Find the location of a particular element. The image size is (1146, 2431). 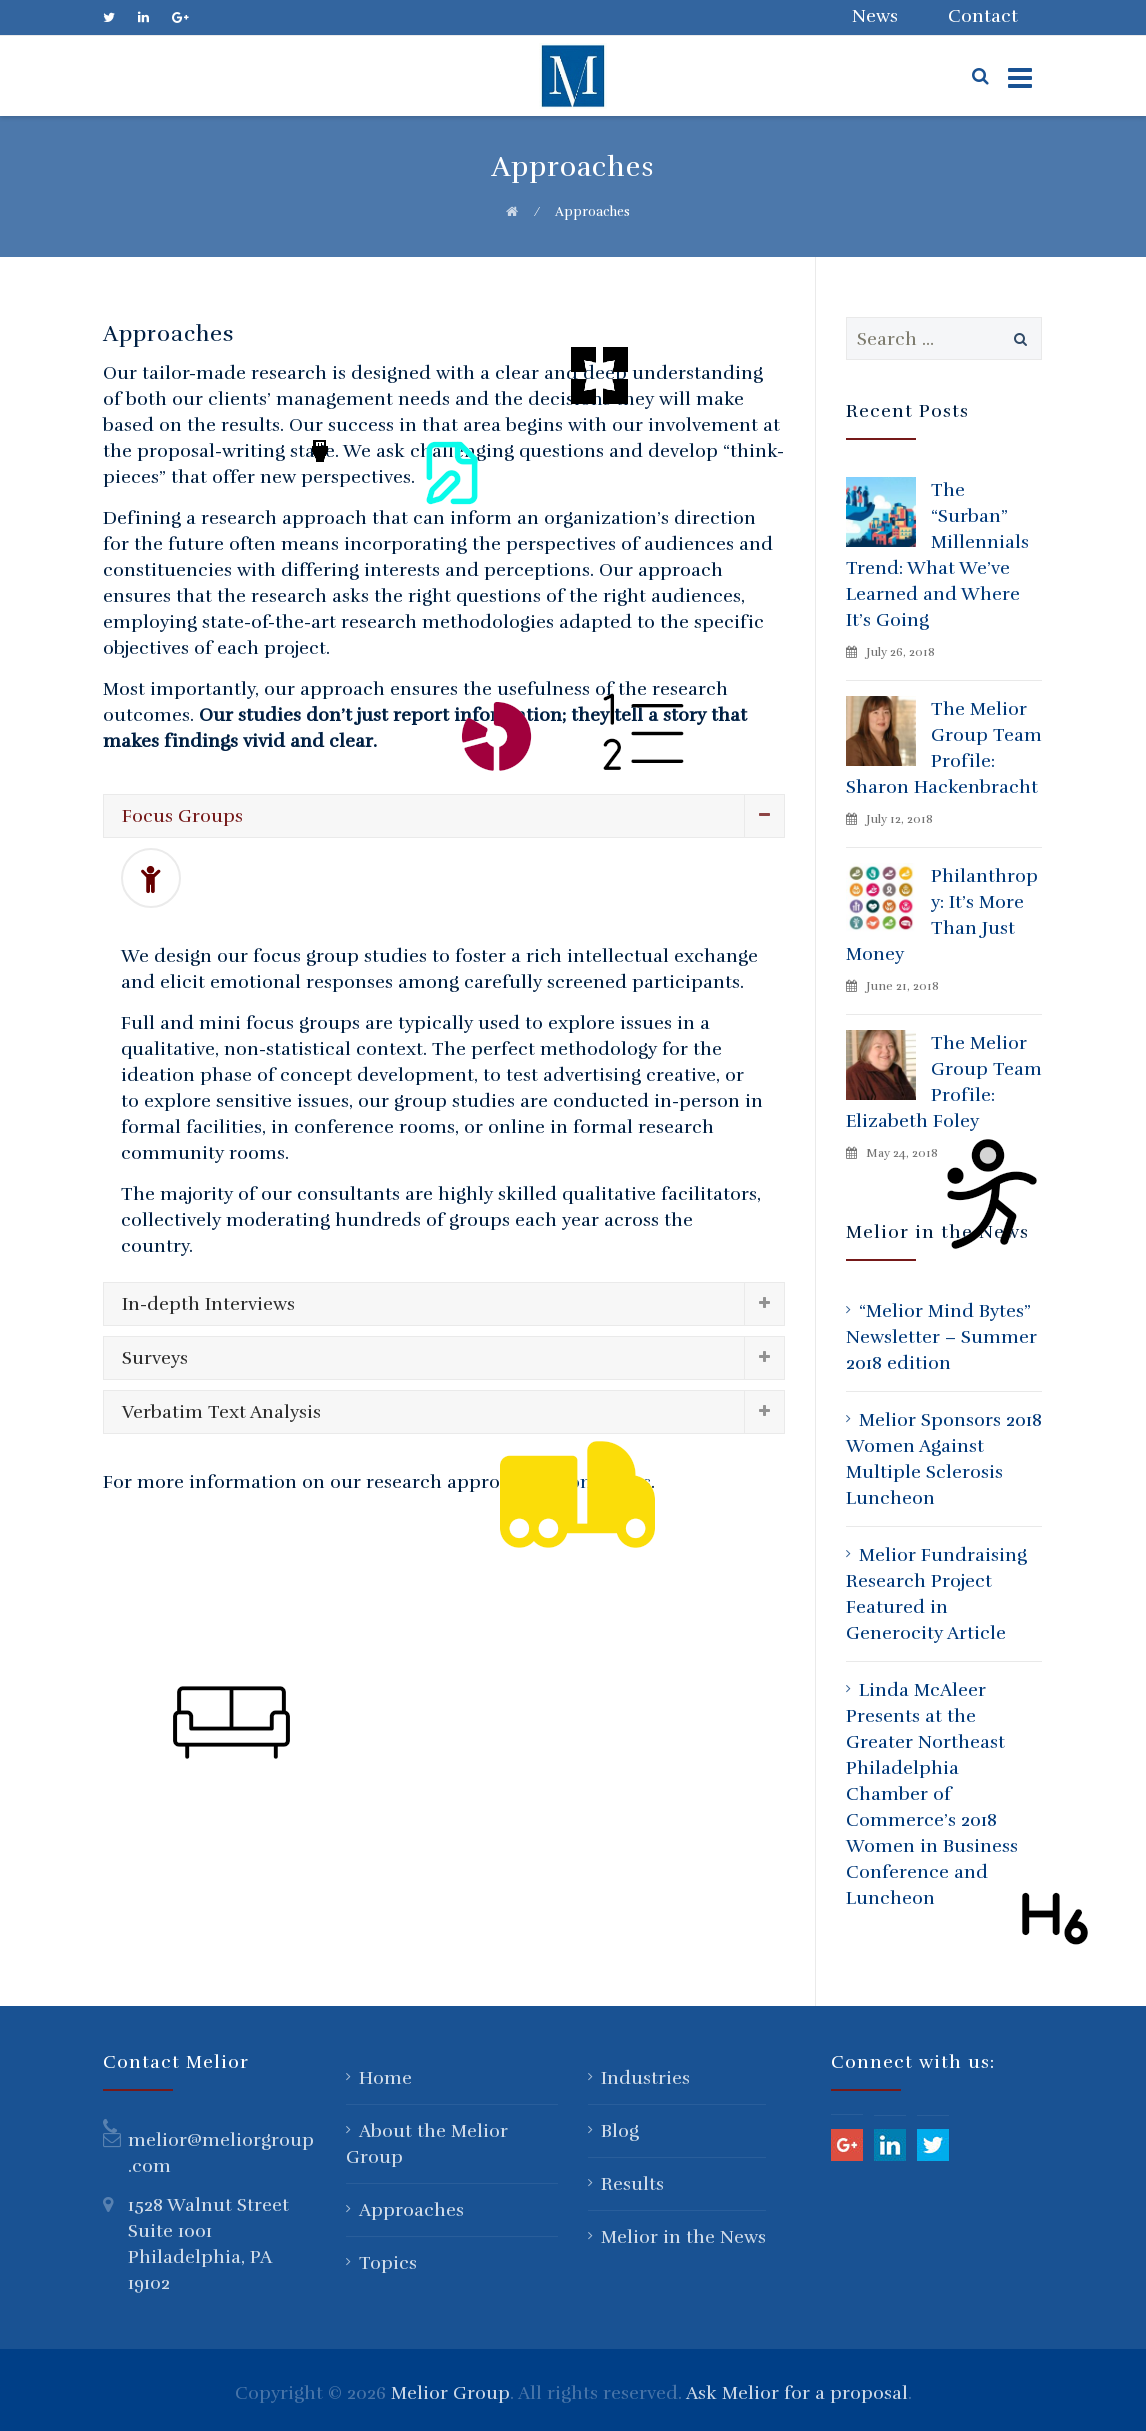

browse furniture or home decor items is located at coordinates (231, 1720).